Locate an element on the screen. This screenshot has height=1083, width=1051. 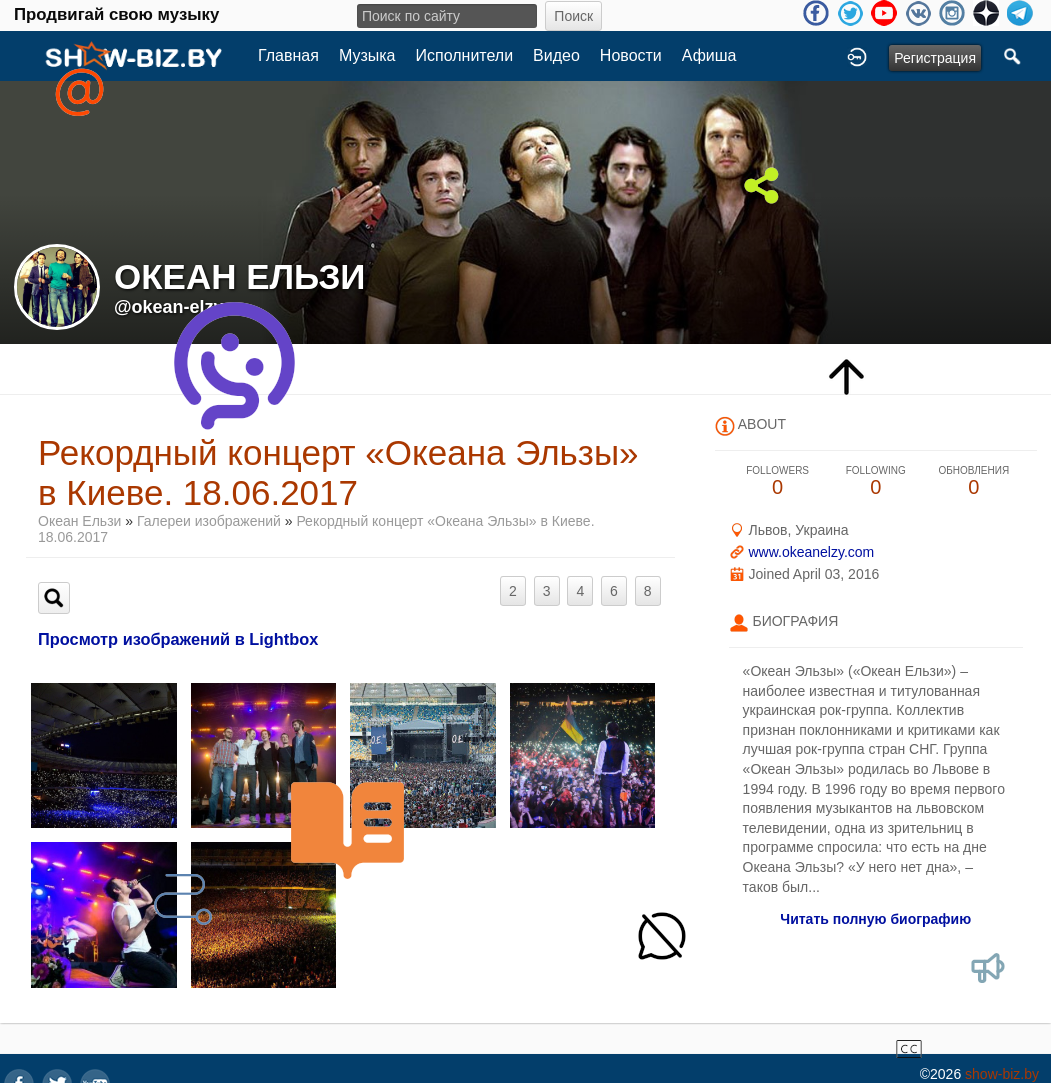
view route or navigation path is located at coordinates (183, 896).